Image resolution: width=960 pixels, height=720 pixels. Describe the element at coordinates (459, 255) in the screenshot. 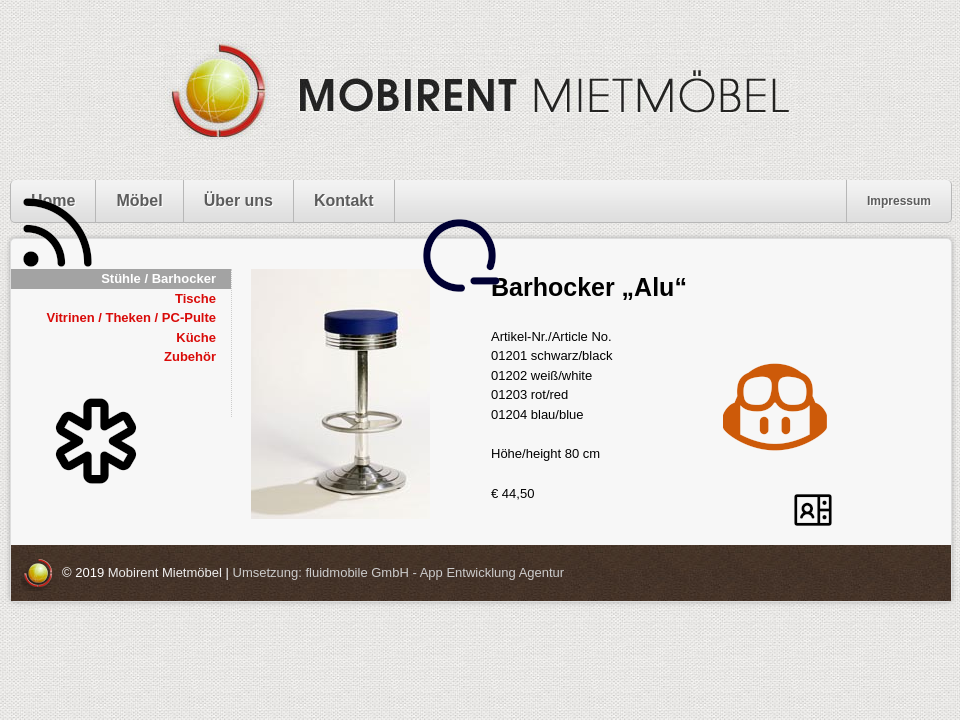

I see `remove item from a list or collection` at that location.